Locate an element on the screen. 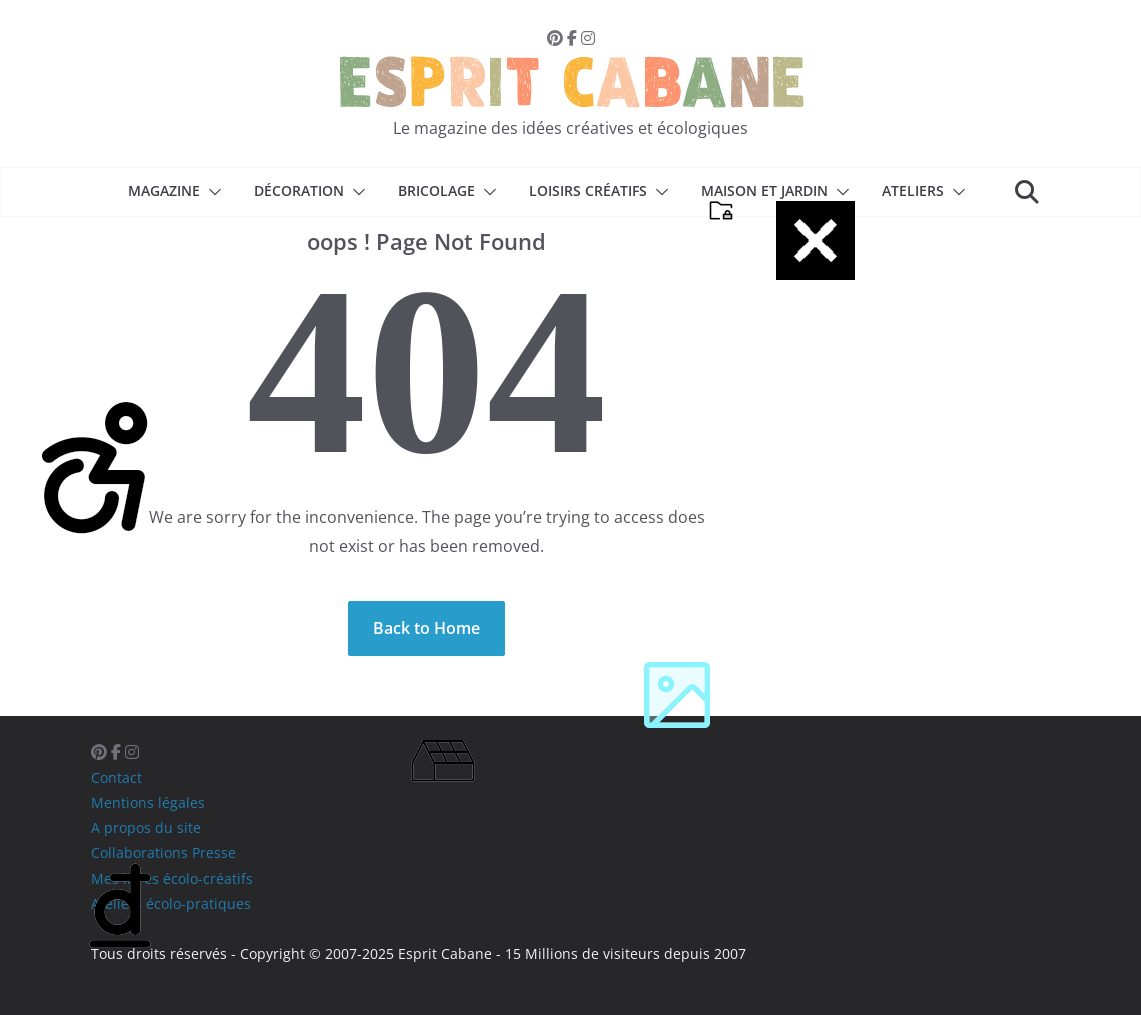 The height and width of the screenshot is (1015, 1141). indicates Vietnamese dong currency is located at coordinates (120, 907).